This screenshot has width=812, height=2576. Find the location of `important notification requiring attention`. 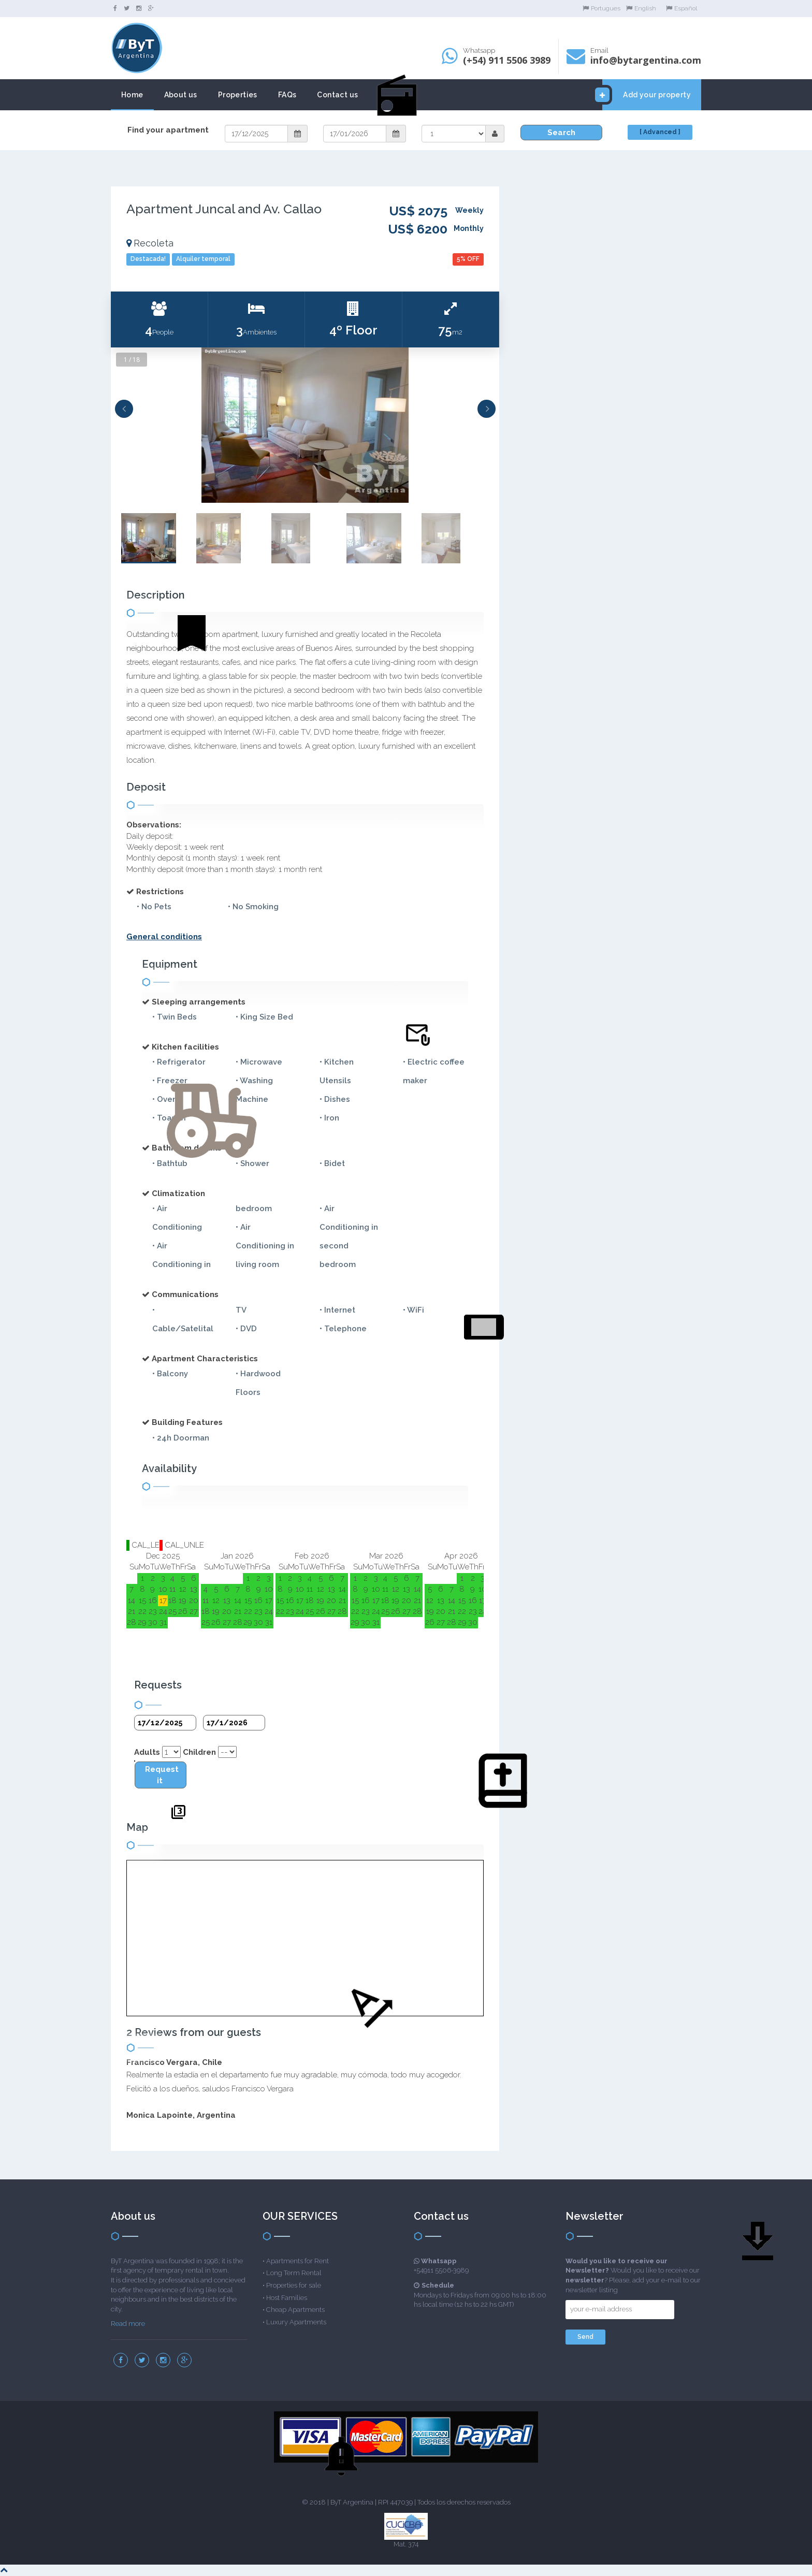

important notification requiring attention is located at coordinates (341, 2456).